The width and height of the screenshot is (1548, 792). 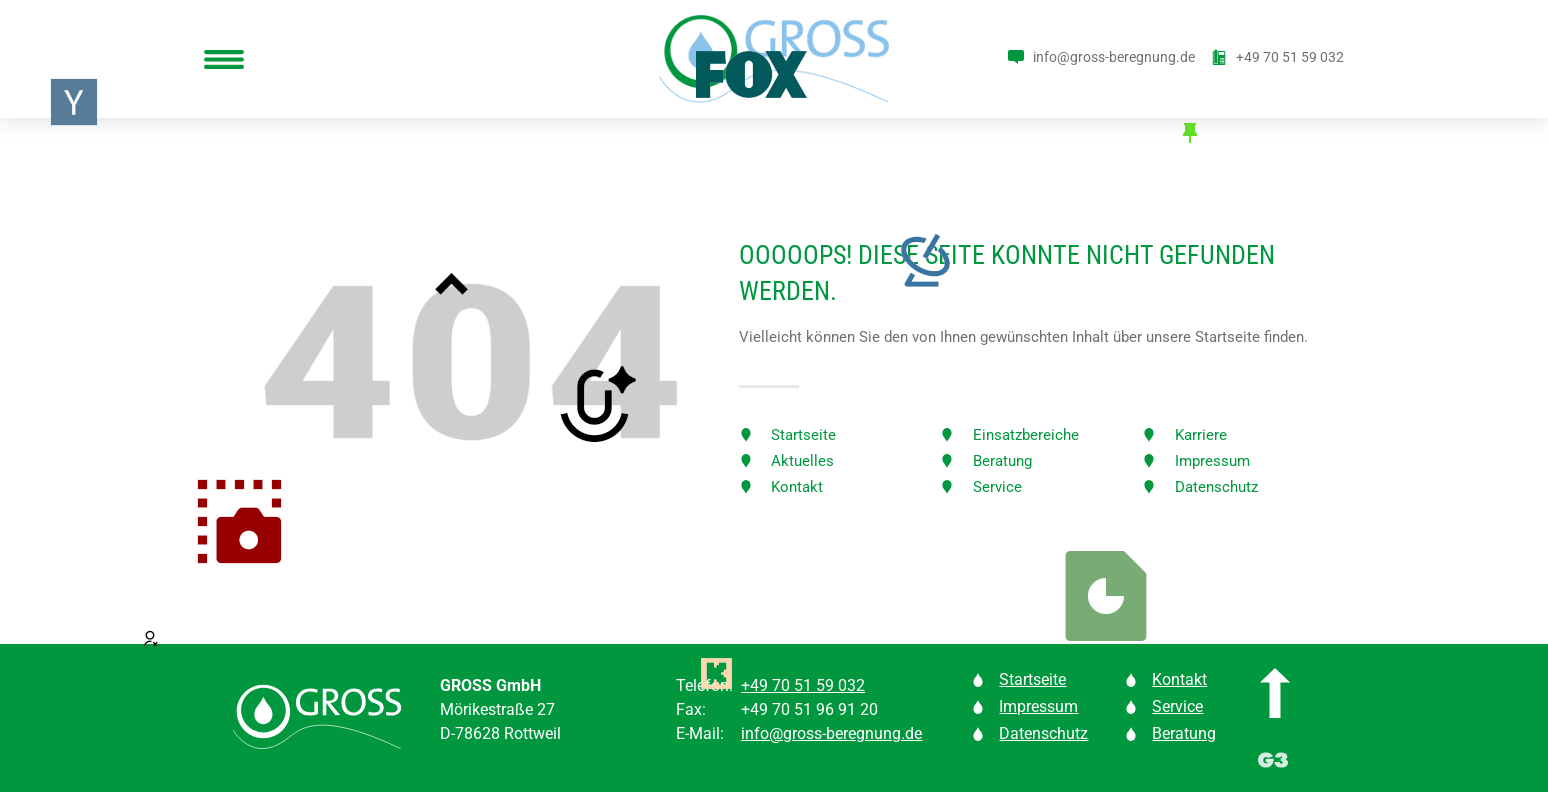 I want to click on pin an item to keep it visible, so click(x=1190, y=132).